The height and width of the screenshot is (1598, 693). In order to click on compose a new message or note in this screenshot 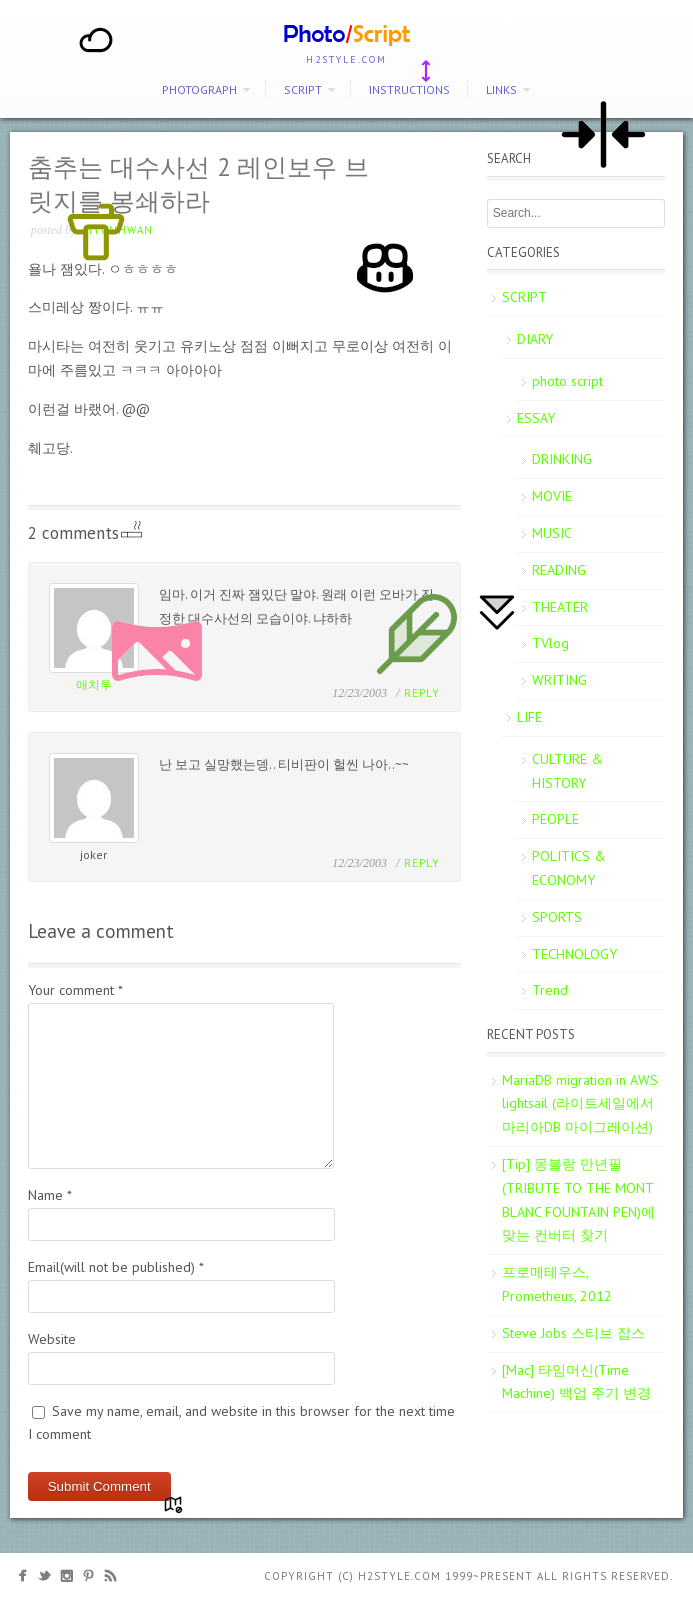, I will do `click(415, 635)`.